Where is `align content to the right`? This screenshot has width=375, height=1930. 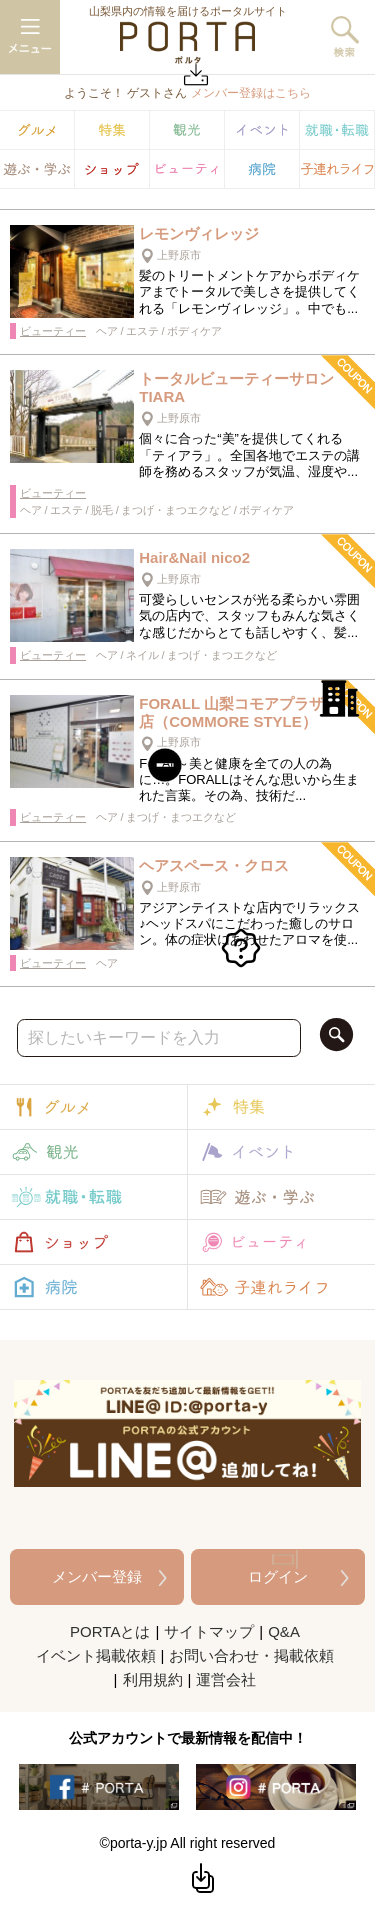 align content to the right is located at coordinates (285, 1559).